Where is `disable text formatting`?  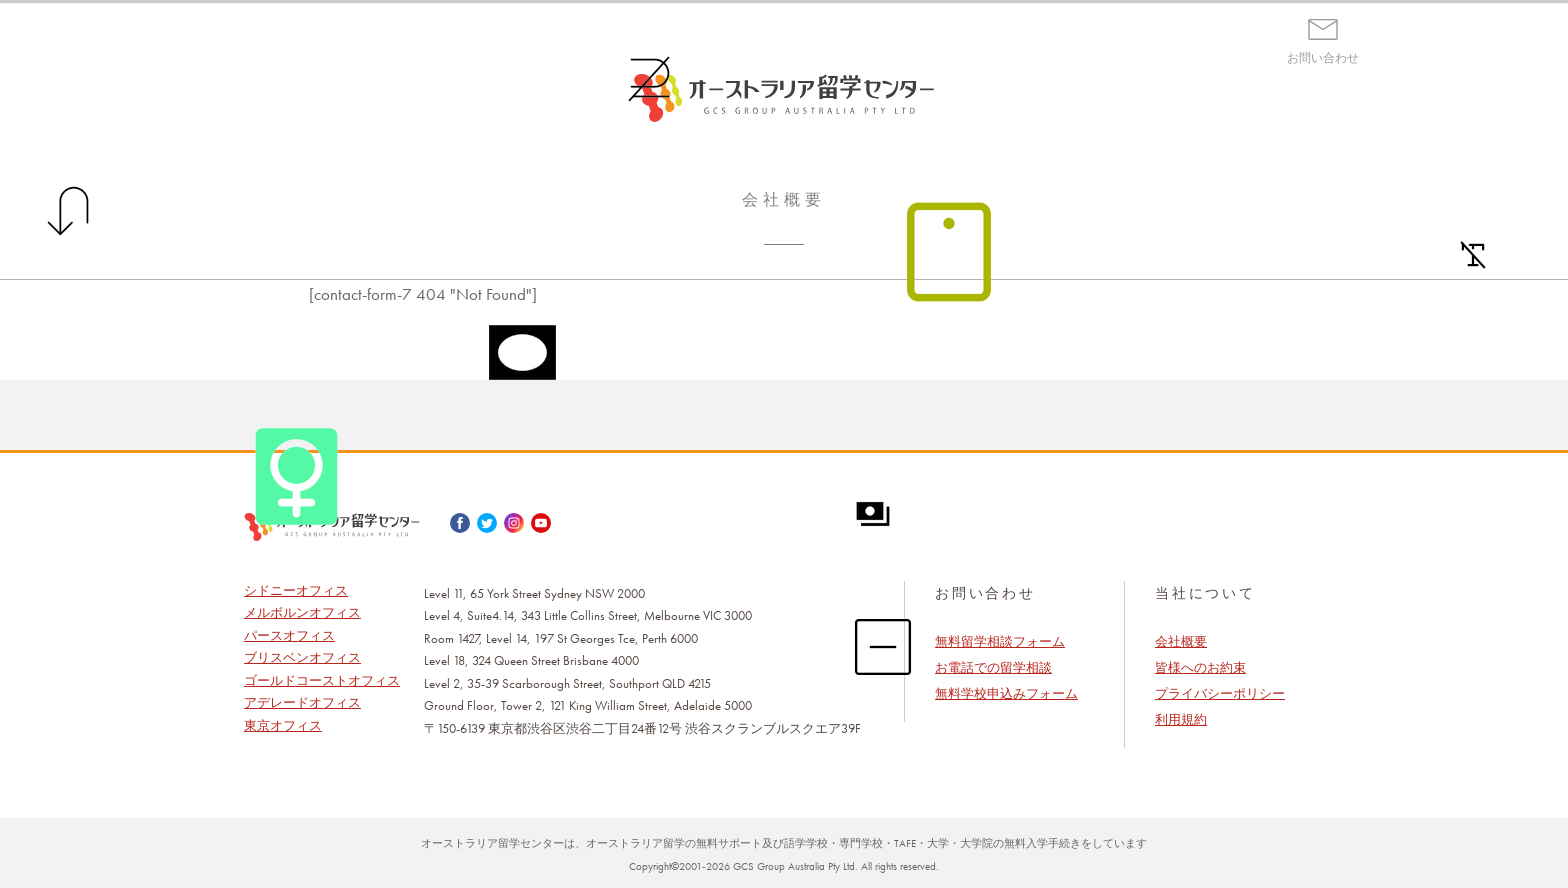 disable text formatting is located at coordinates (1473, 255).